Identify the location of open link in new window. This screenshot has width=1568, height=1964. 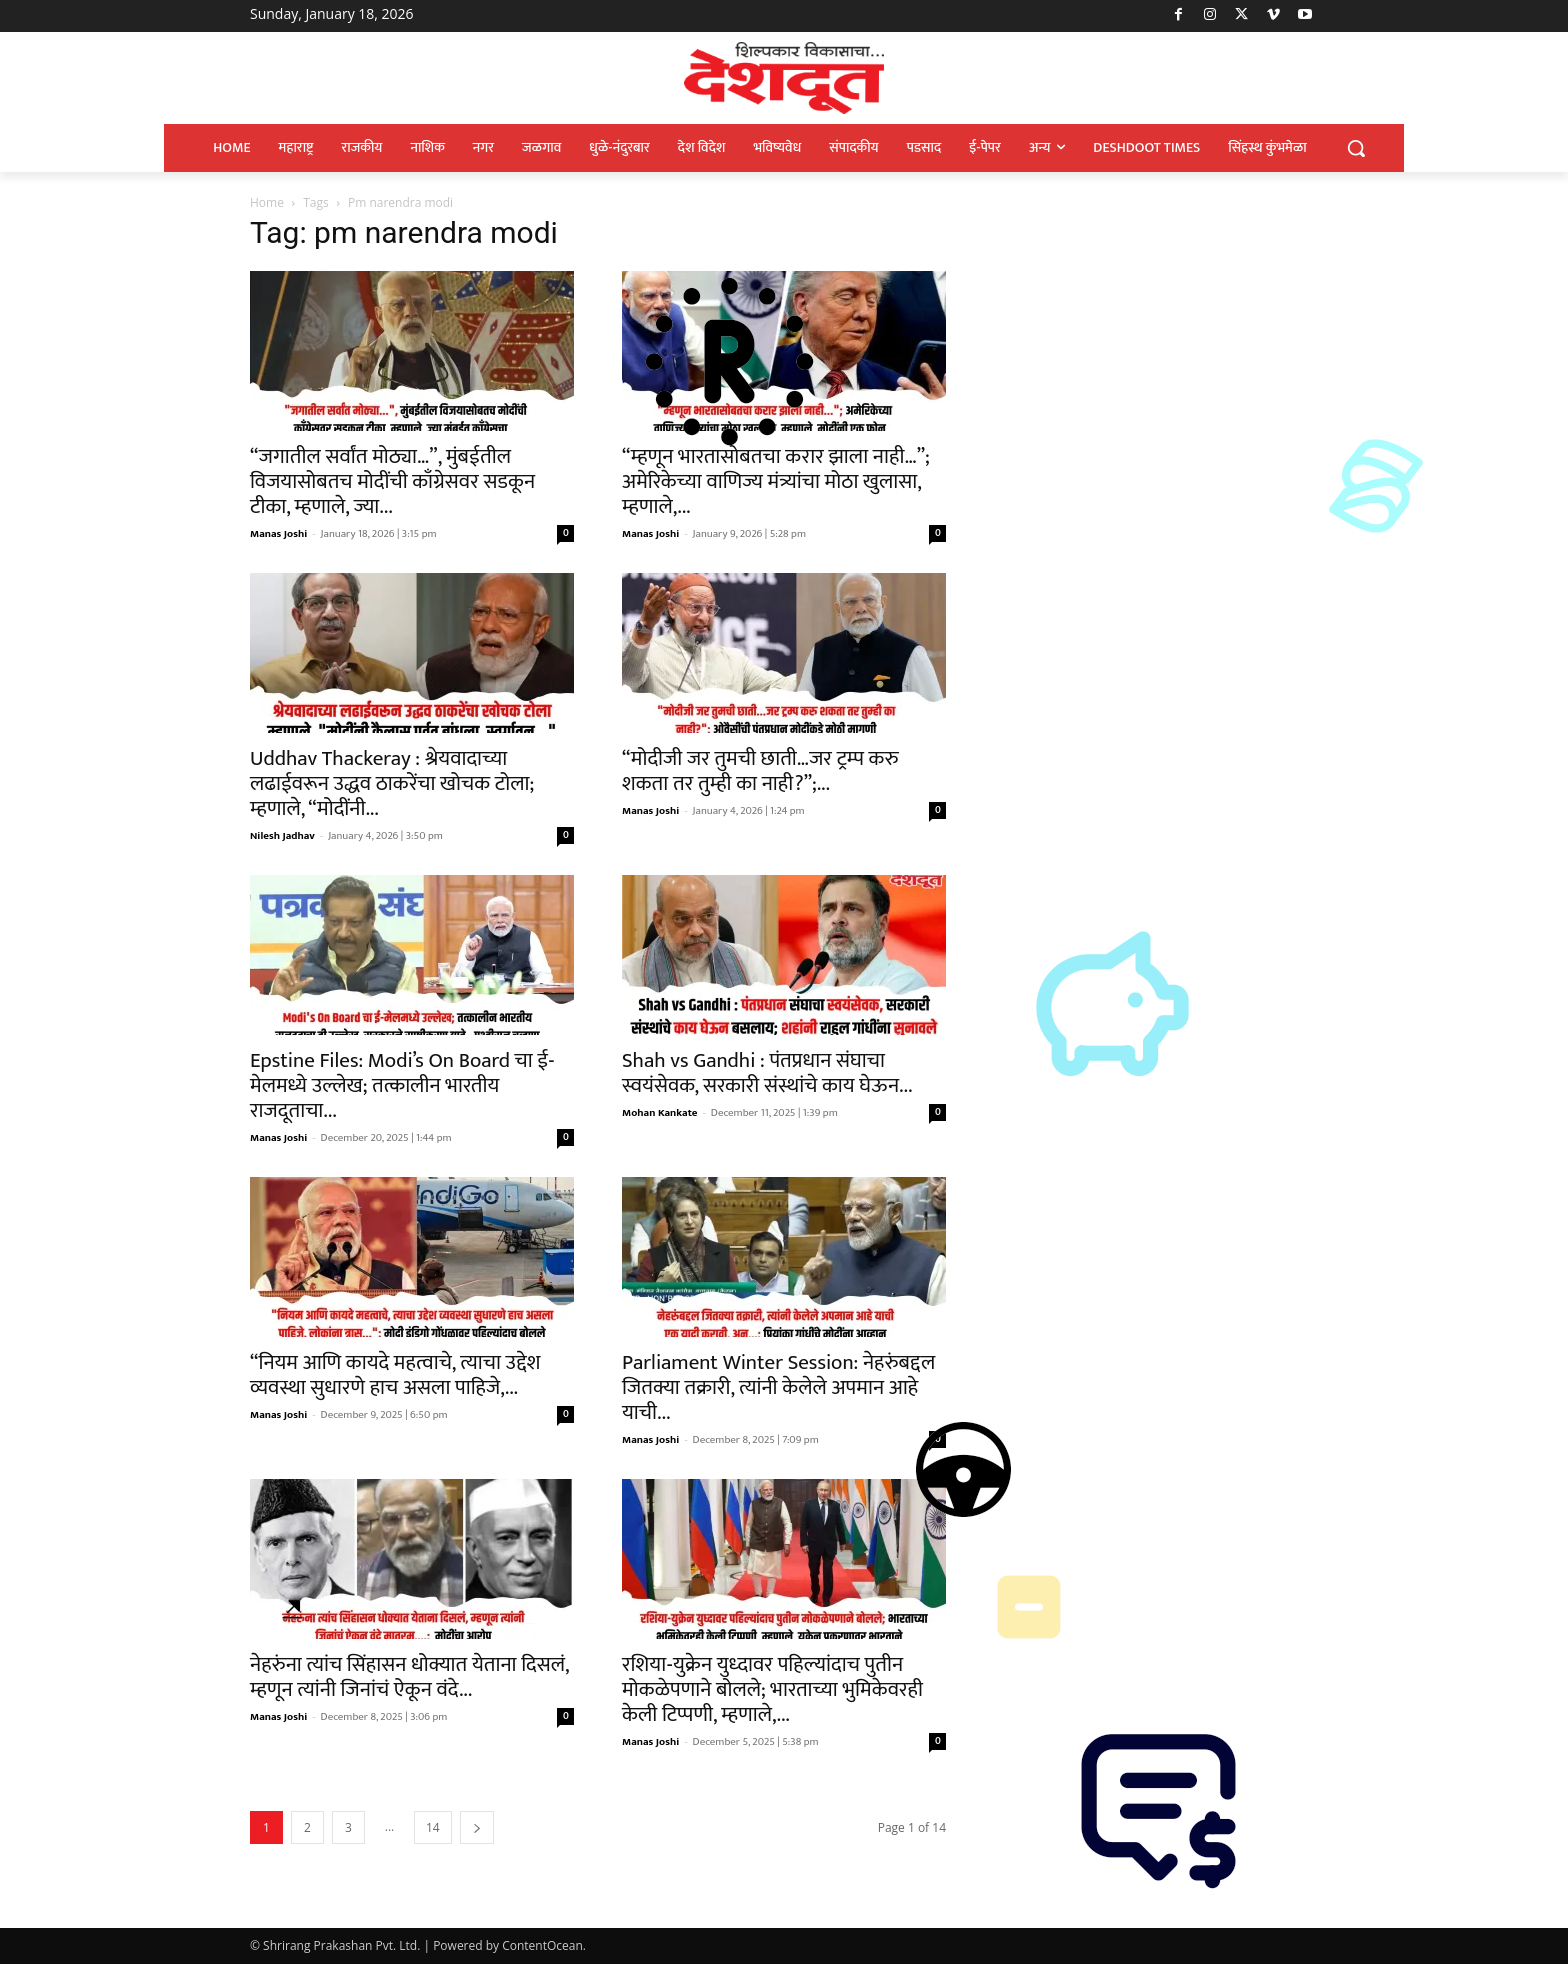
(292, 1608).